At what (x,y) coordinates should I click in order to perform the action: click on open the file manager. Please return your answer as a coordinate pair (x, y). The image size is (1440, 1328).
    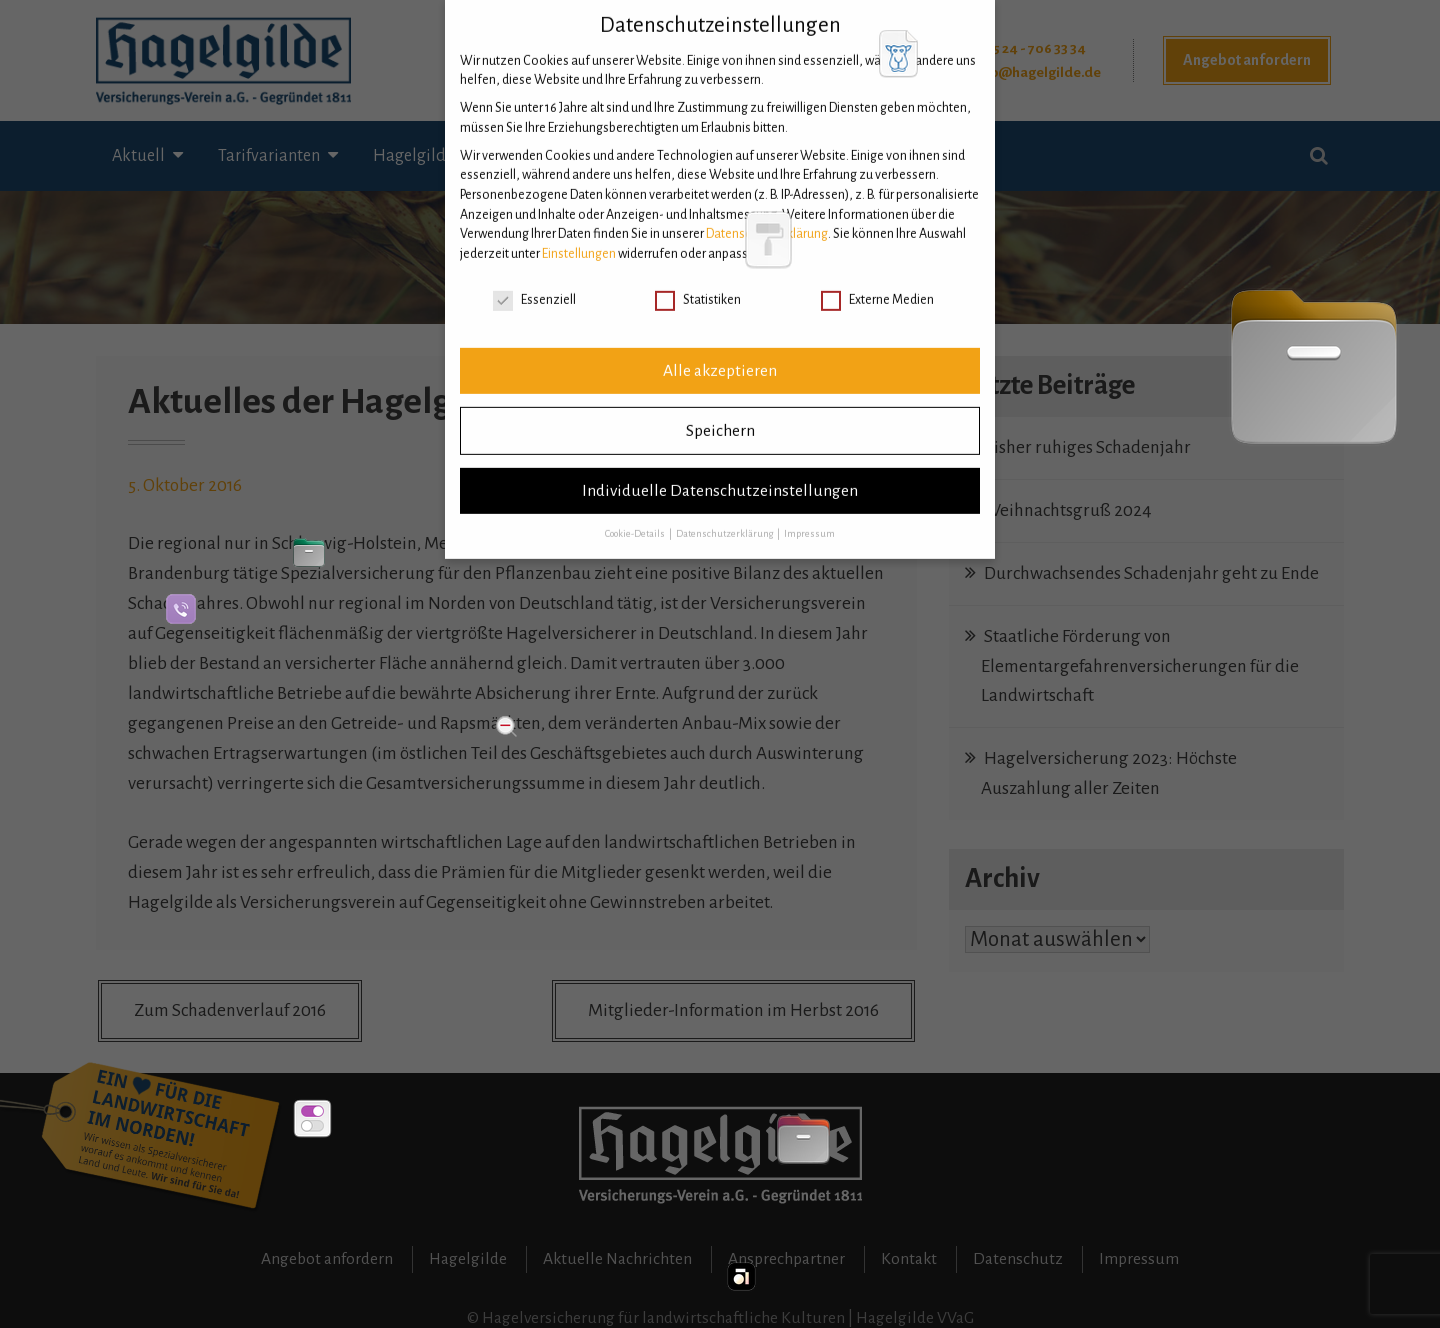
    Looking at the image, I should click on (309, 552).